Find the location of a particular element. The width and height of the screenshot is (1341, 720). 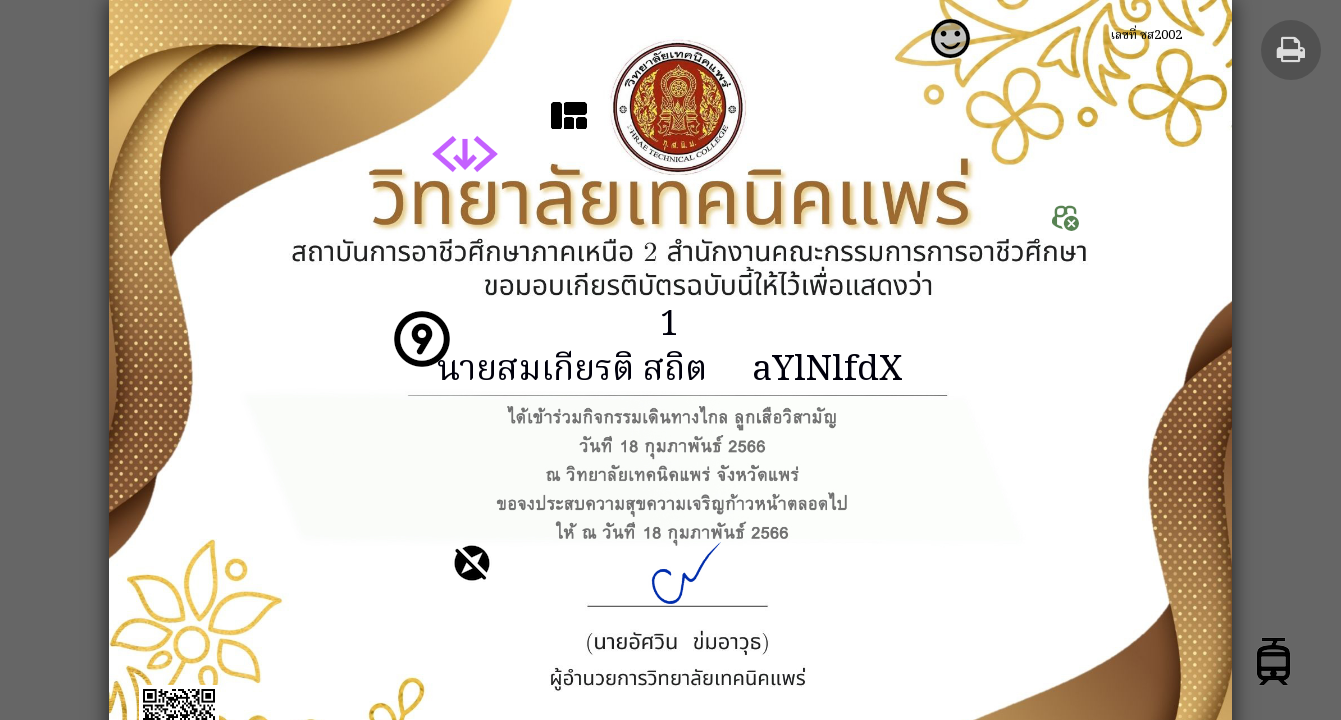

switch to quilt or mosaic view layout is located at coordinates (568, 117).